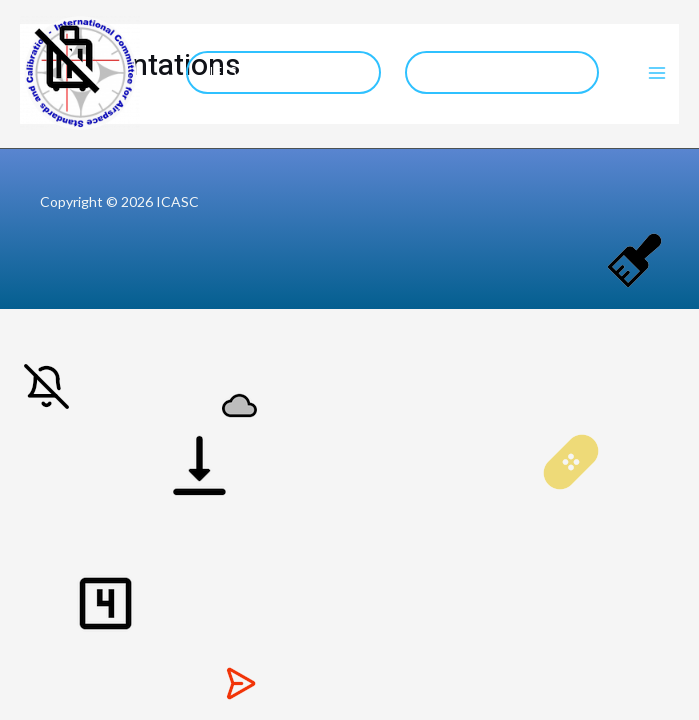 The image size is (699, 720). What do you see at coordinates (46, 386) in the screenshot?
I see `mute notifications` at bounding box center [46, 386].